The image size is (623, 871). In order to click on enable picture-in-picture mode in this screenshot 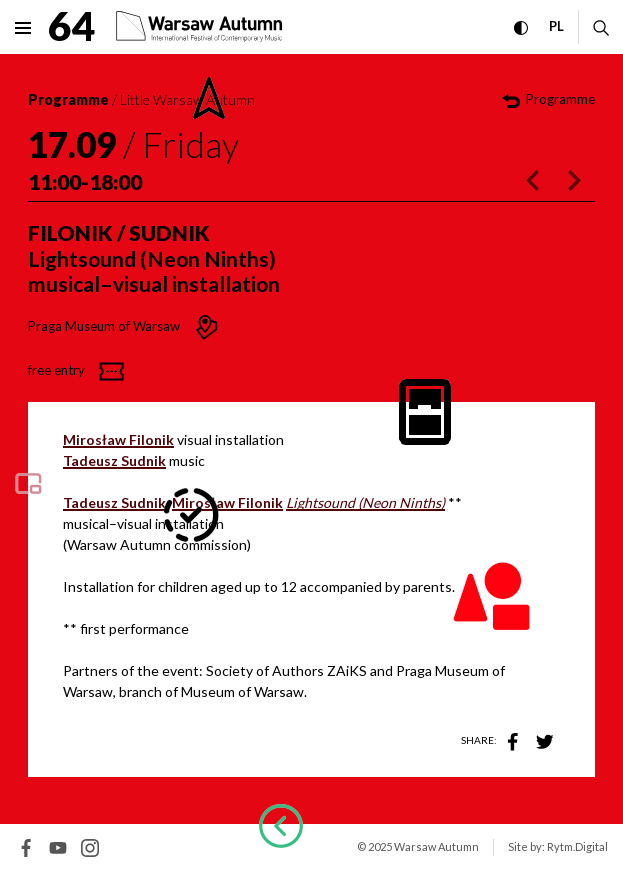, I will do `click(28, 483)`.